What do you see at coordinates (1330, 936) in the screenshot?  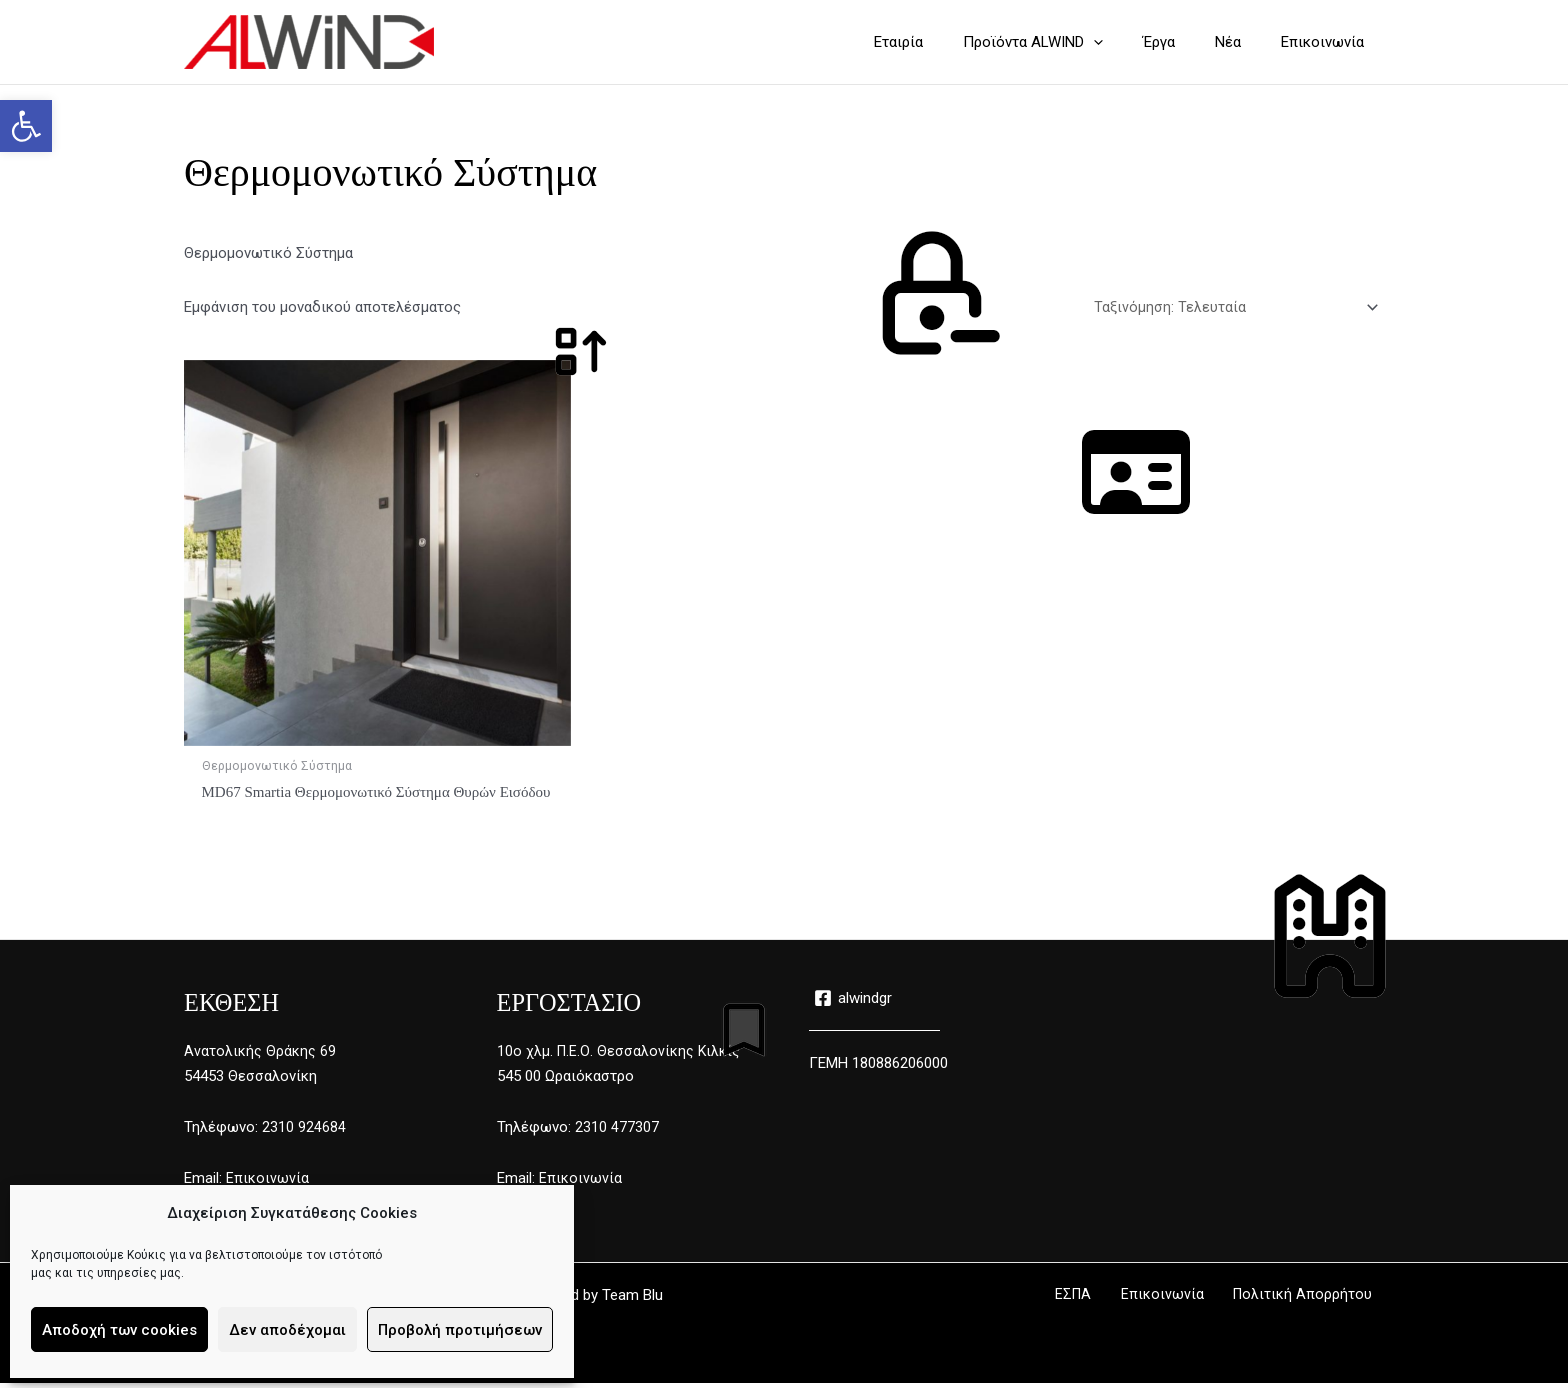 I see `access fortress or castle-related content` at bounding box center [1330, 936].